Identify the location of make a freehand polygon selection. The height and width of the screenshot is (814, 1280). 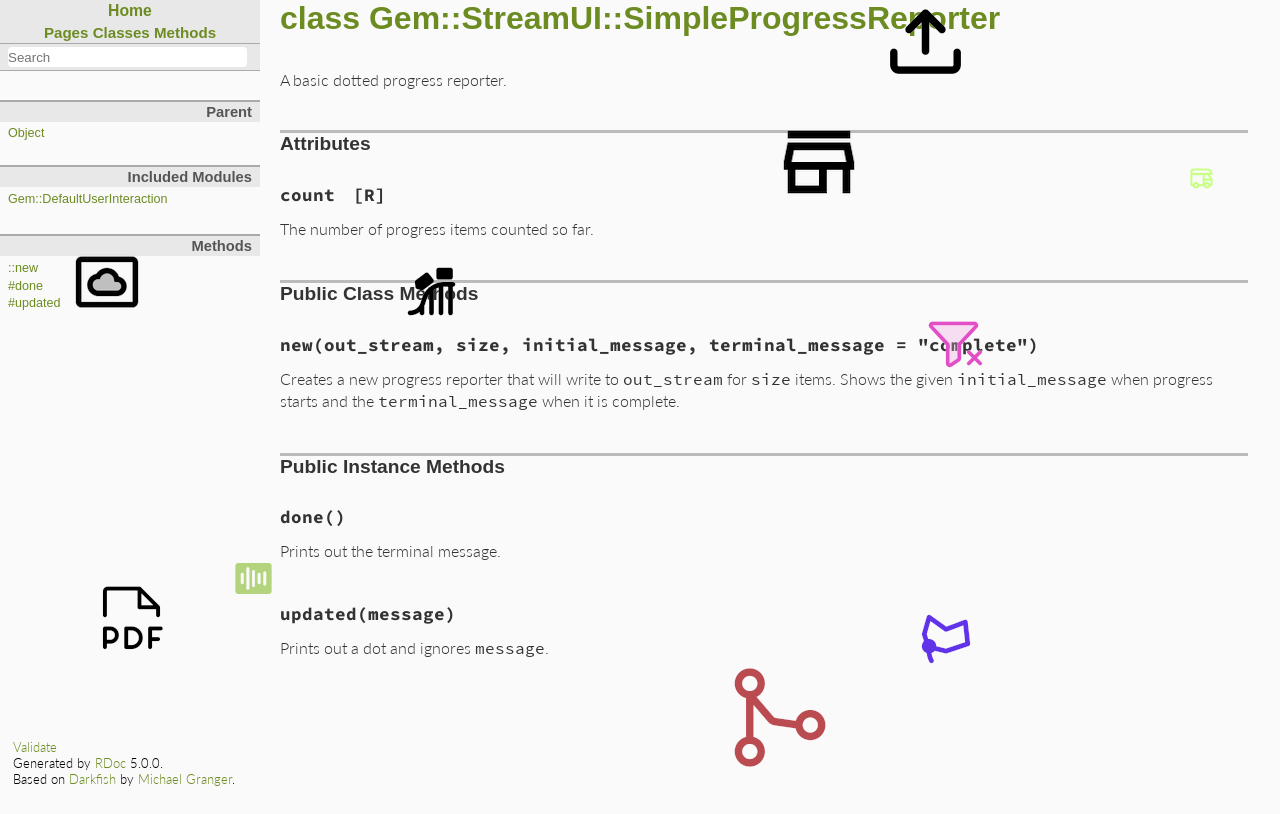
(946, 639).